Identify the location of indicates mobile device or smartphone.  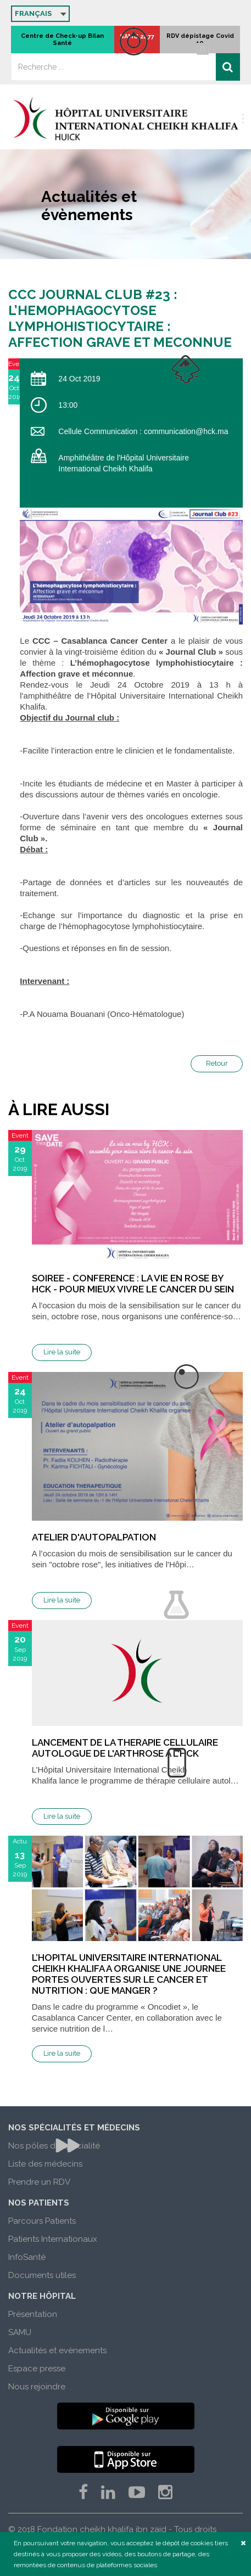
(177, 1763).